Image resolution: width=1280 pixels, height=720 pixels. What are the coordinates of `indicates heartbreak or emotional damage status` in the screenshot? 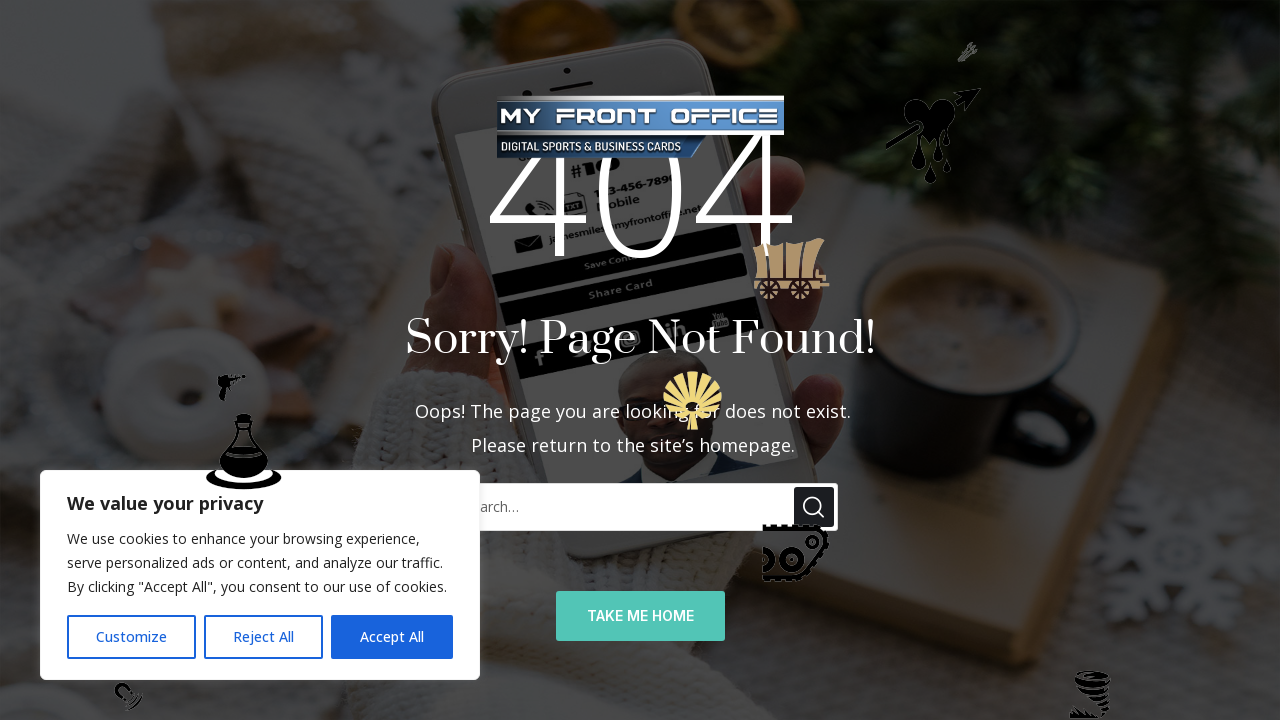 It's located at (933, 135).